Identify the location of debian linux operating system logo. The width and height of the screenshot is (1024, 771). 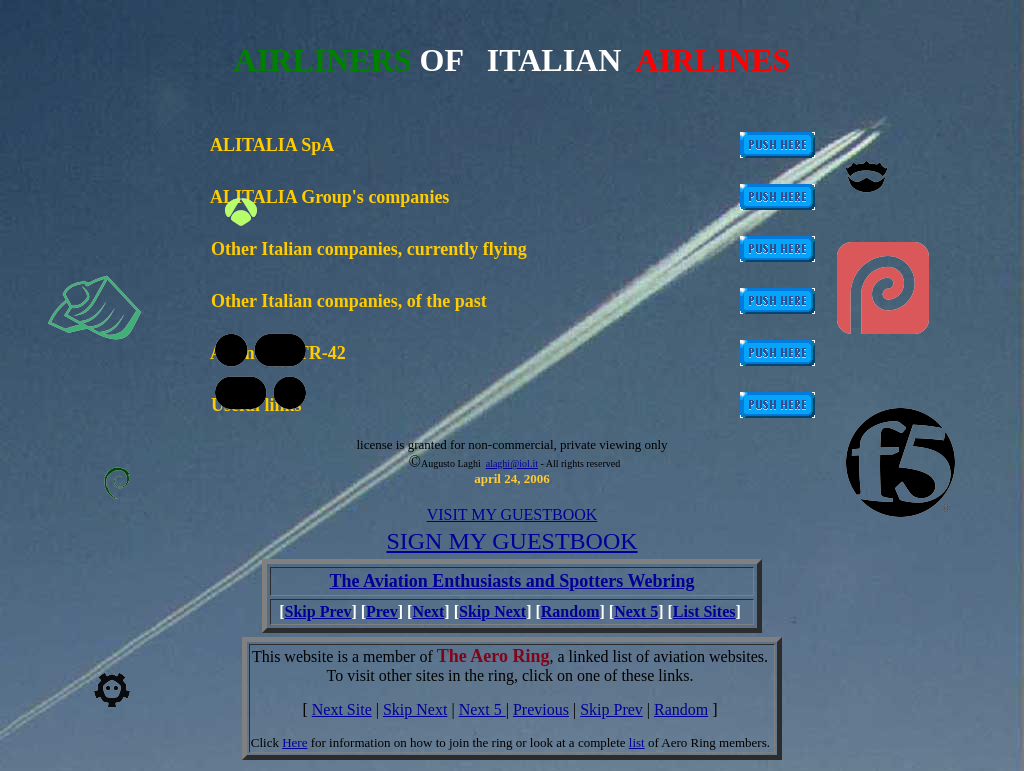
(117, 483).